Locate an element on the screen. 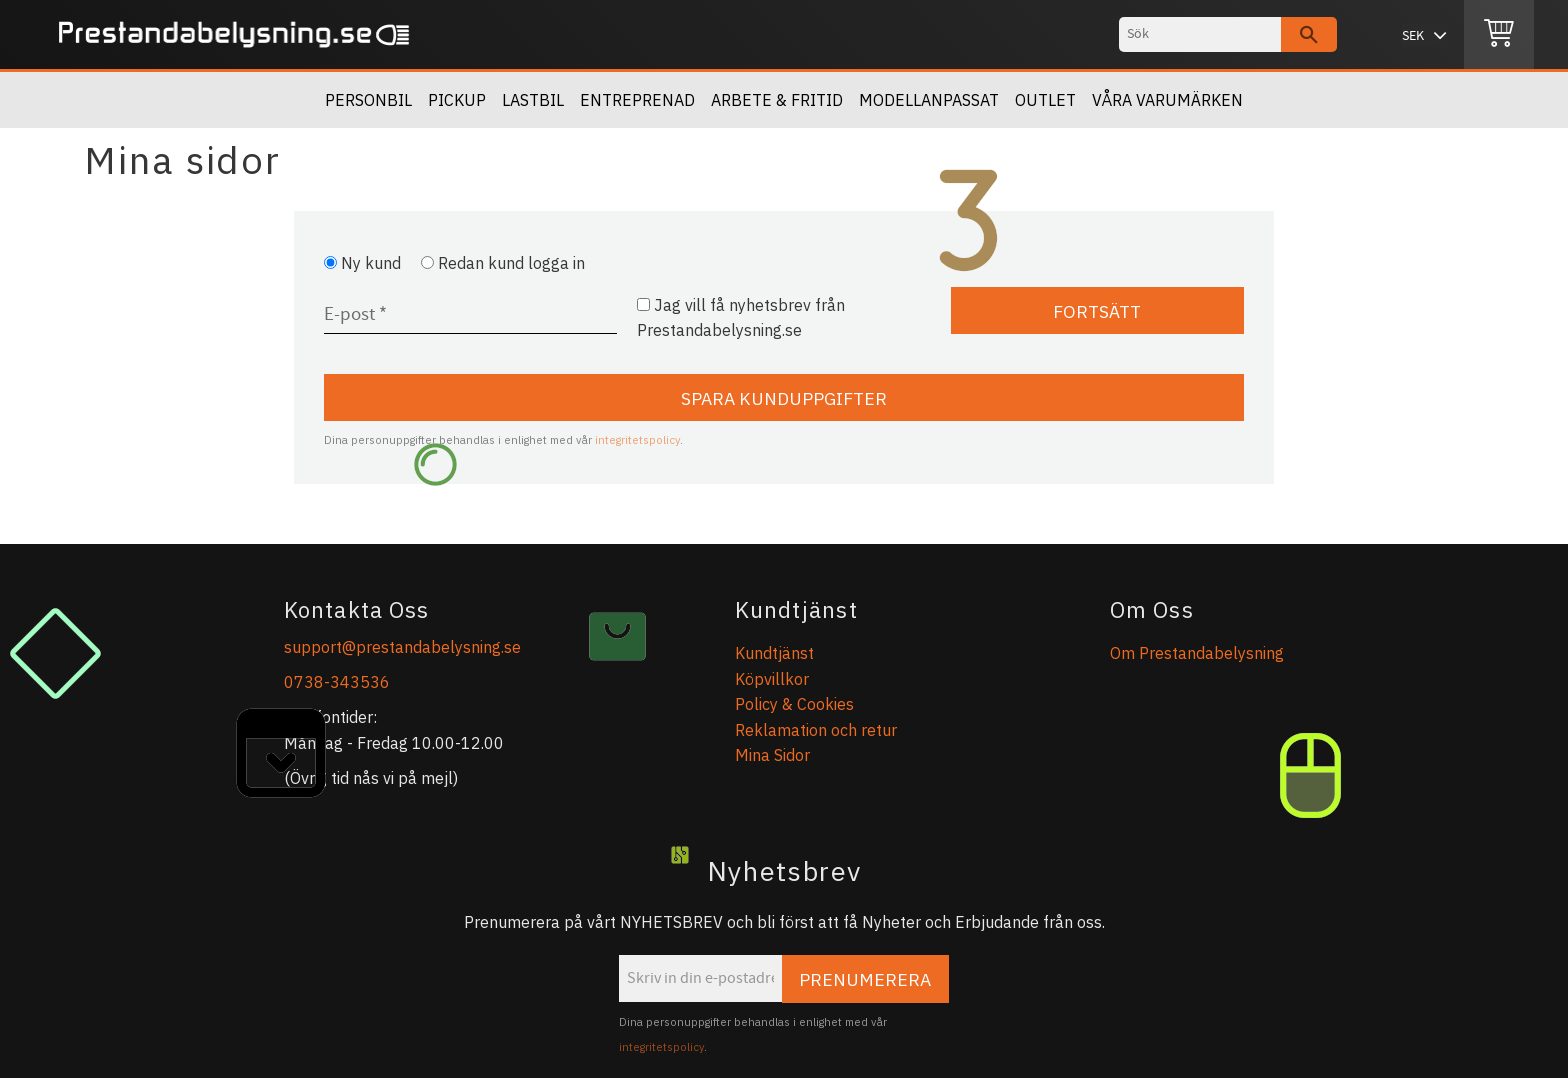  access hardware or circuit settings is located at coordinates (680, 855).